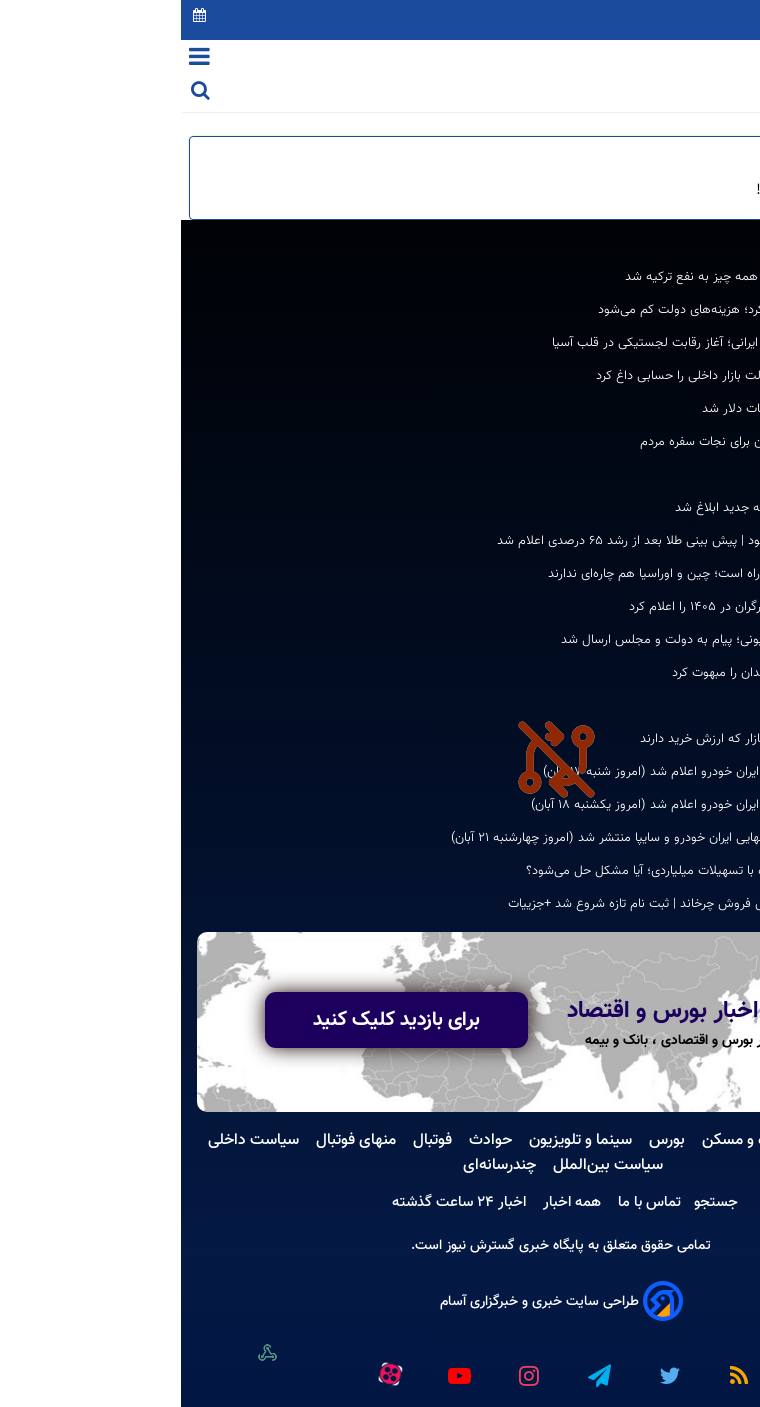 The image size is (760, 1407). What do you see at coordinates (267, 1353) in the screenshot?
I see `configure webhook integrations` at bounding box center [267, 1353].